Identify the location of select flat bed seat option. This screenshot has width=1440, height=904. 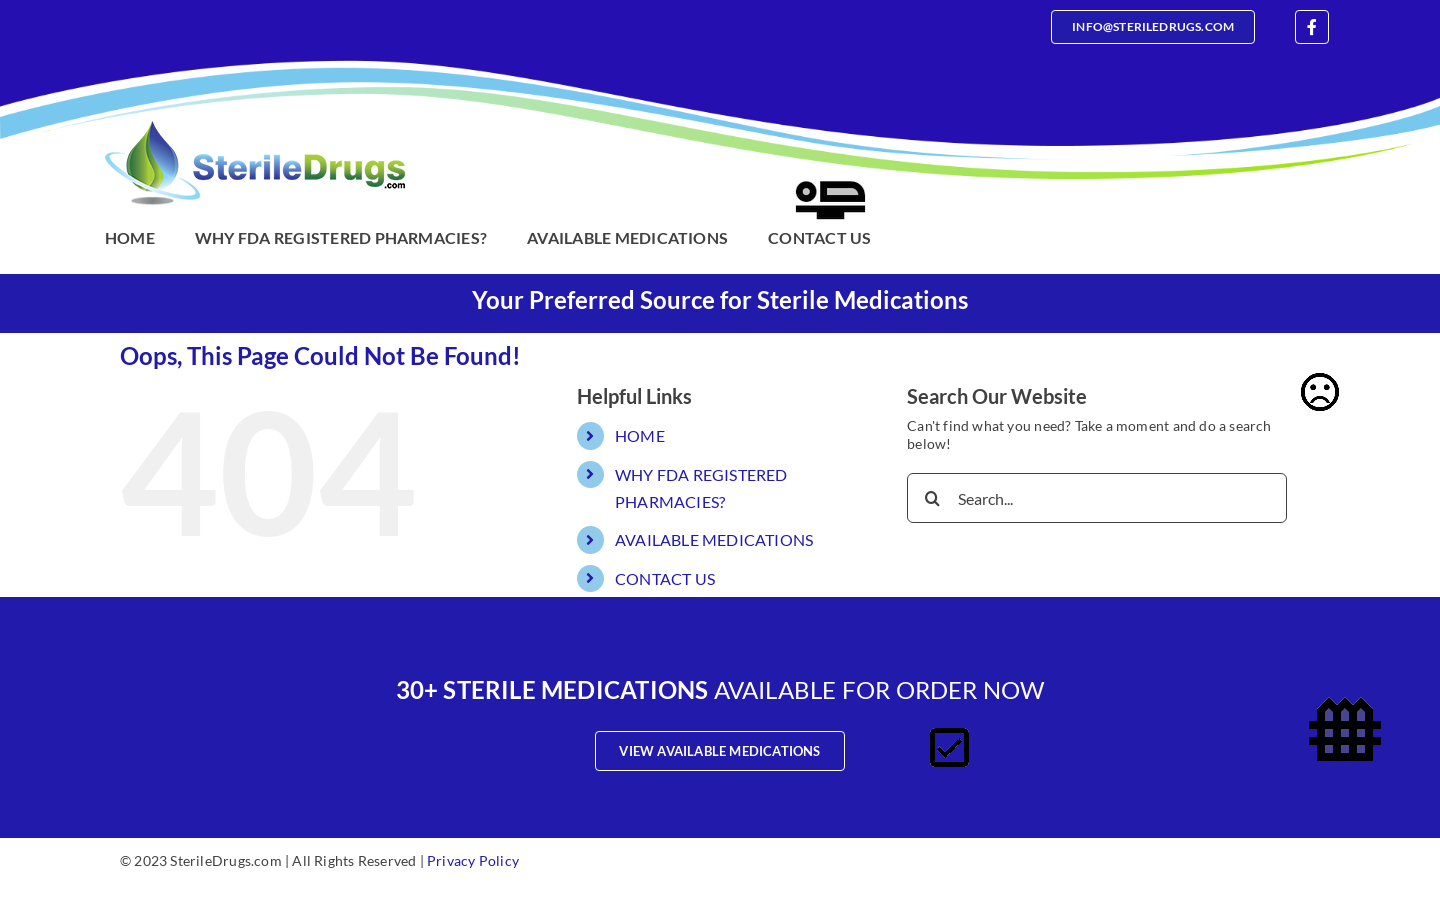
(830, 198).